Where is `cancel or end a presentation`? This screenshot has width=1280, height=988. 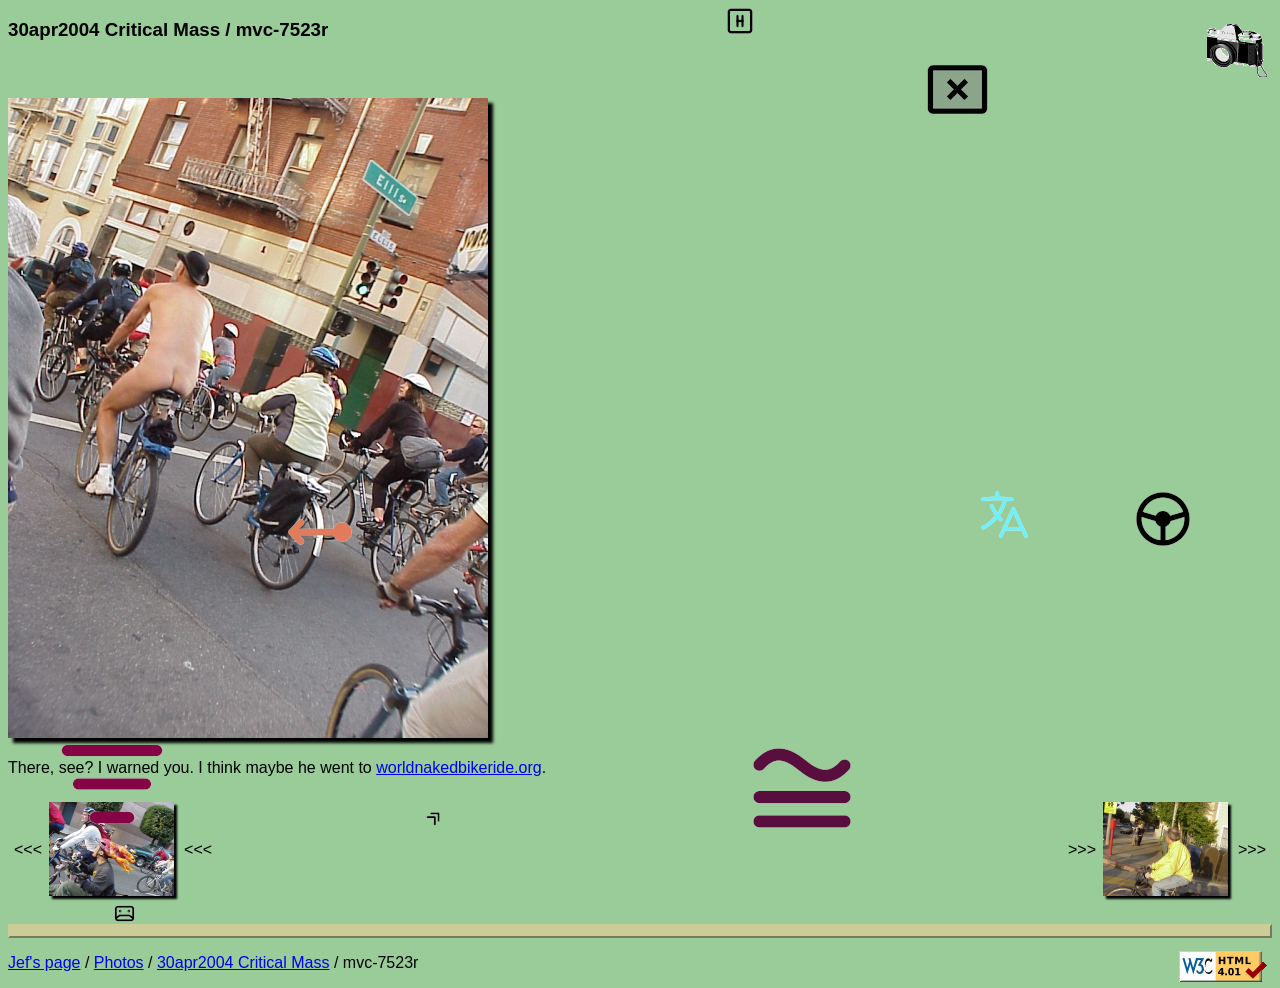 cancel or end a presentation is located at coordinates (957, 89).